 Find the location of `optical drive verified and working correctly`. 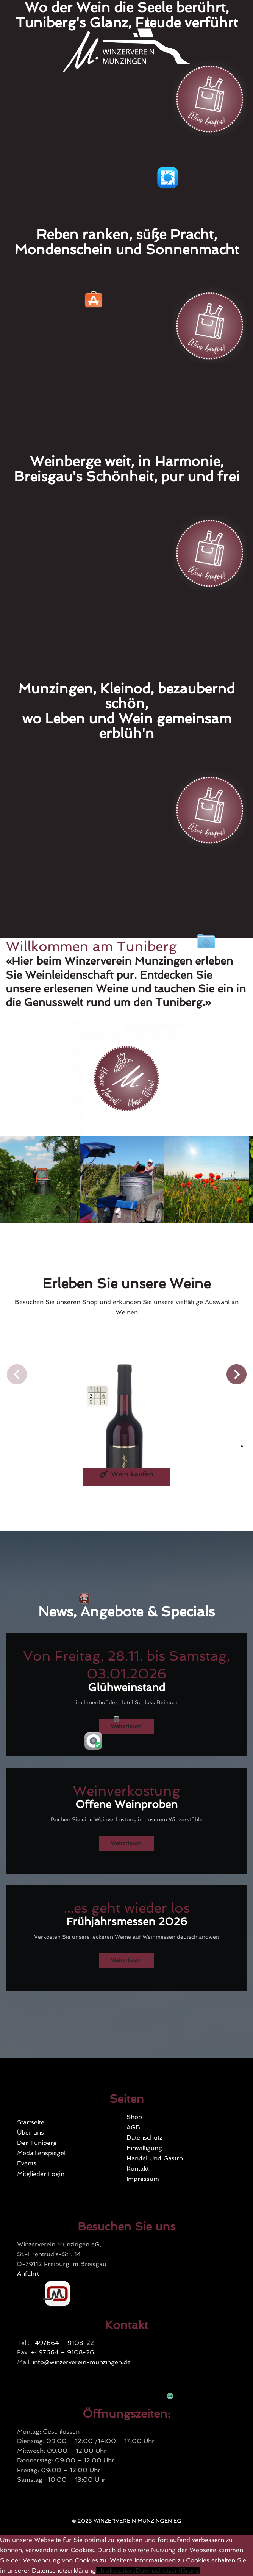

optical drive verified and working correctly is located at coordinates (93, 1741).